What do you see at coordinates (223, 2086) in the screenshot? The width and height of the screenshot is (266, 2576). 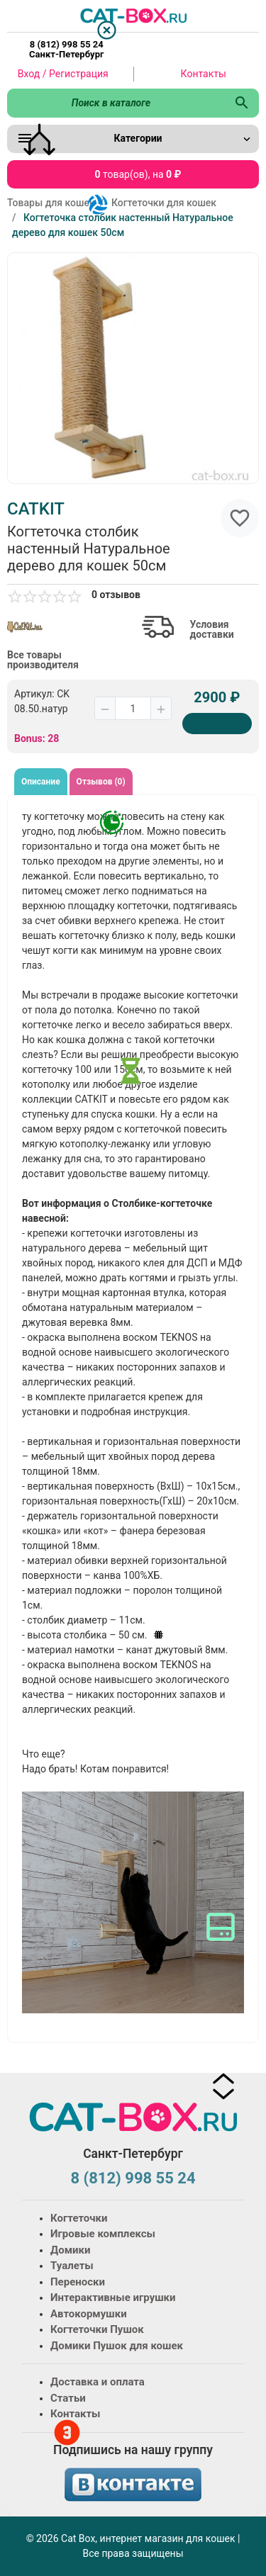 I see `expand or collapse a dropdown menu` at bounding box center [223, 2086].